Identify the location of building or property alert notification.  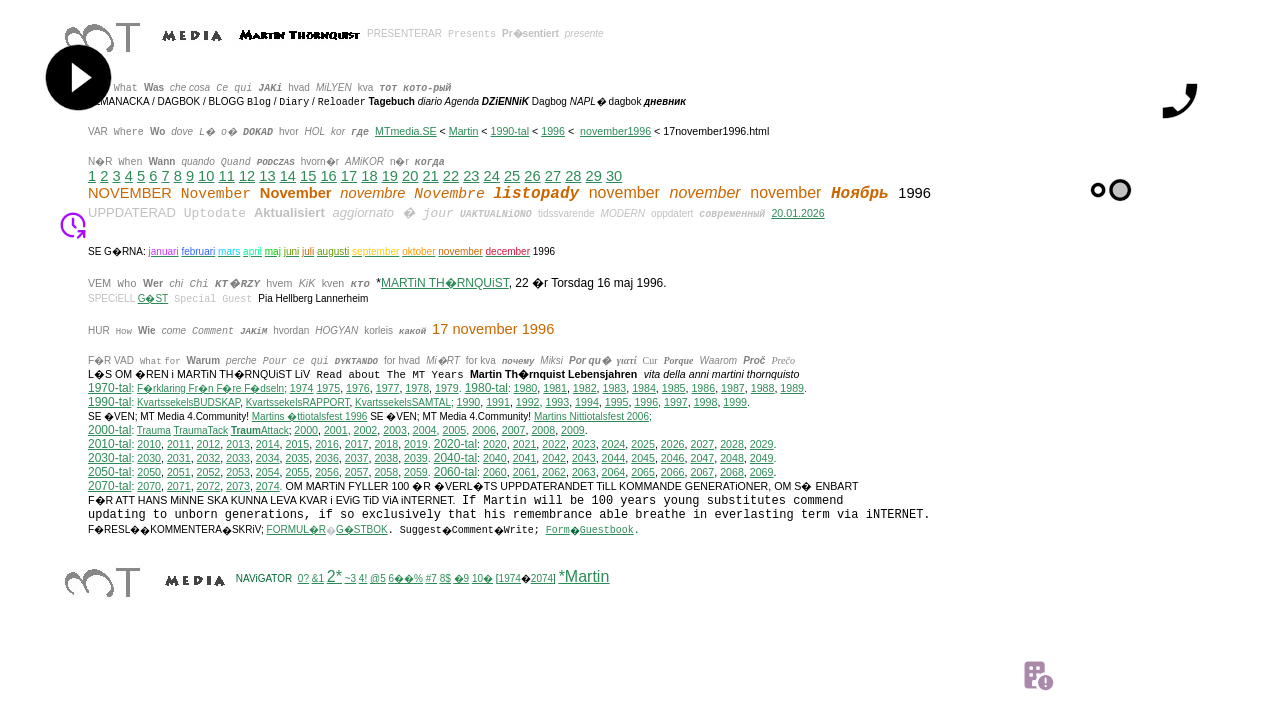
(1038, 675).